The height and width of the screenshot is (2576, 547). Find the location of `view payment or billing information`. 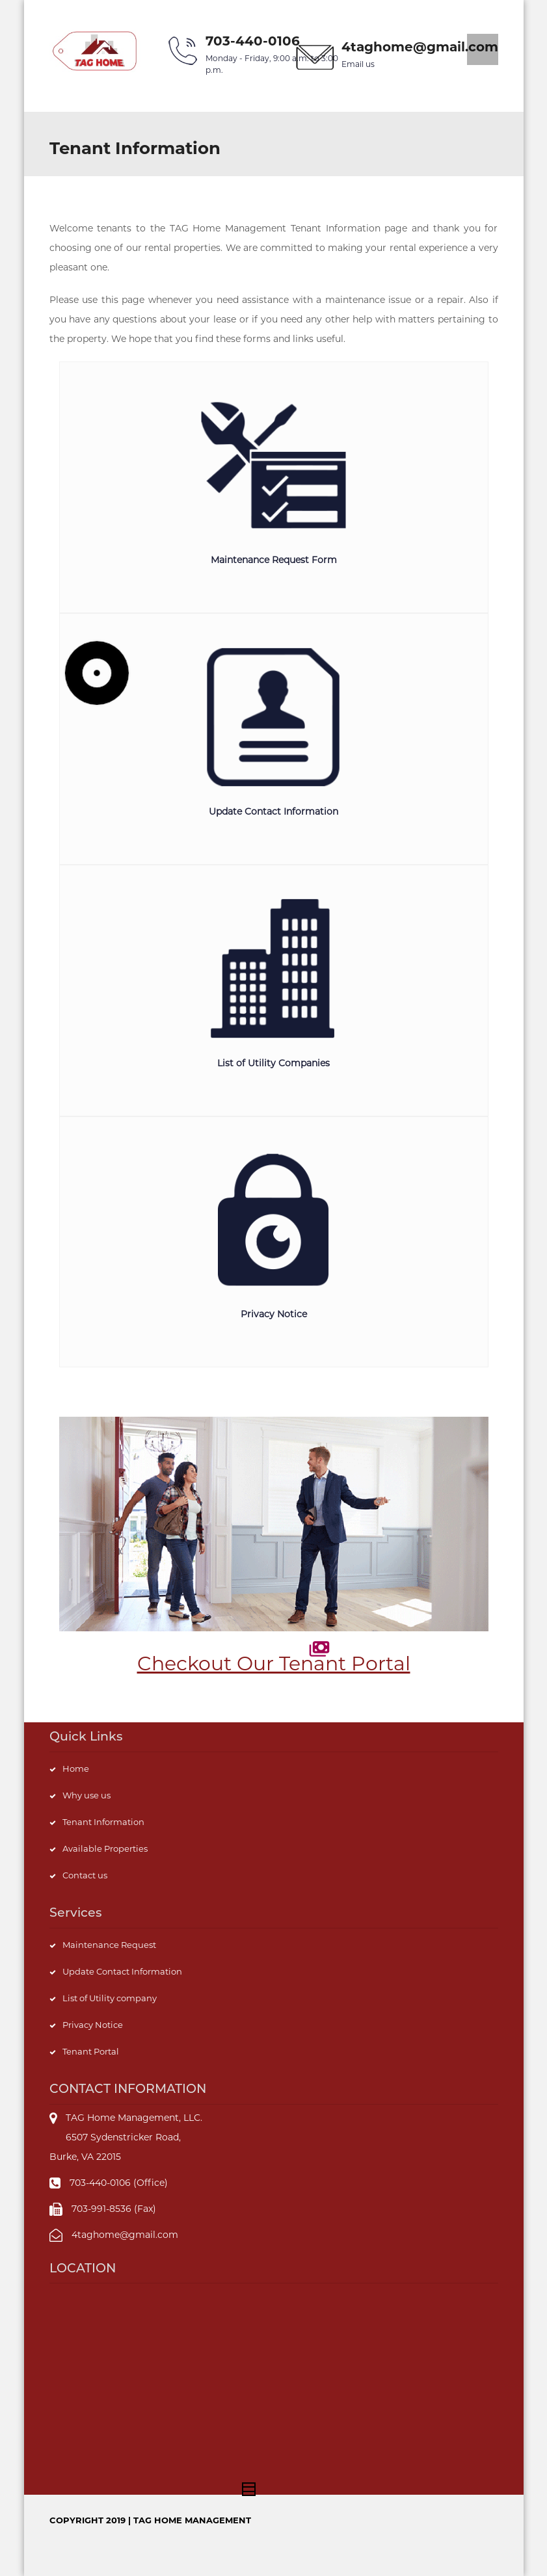

view payment or billing information is located at coordinates (319, 1649).